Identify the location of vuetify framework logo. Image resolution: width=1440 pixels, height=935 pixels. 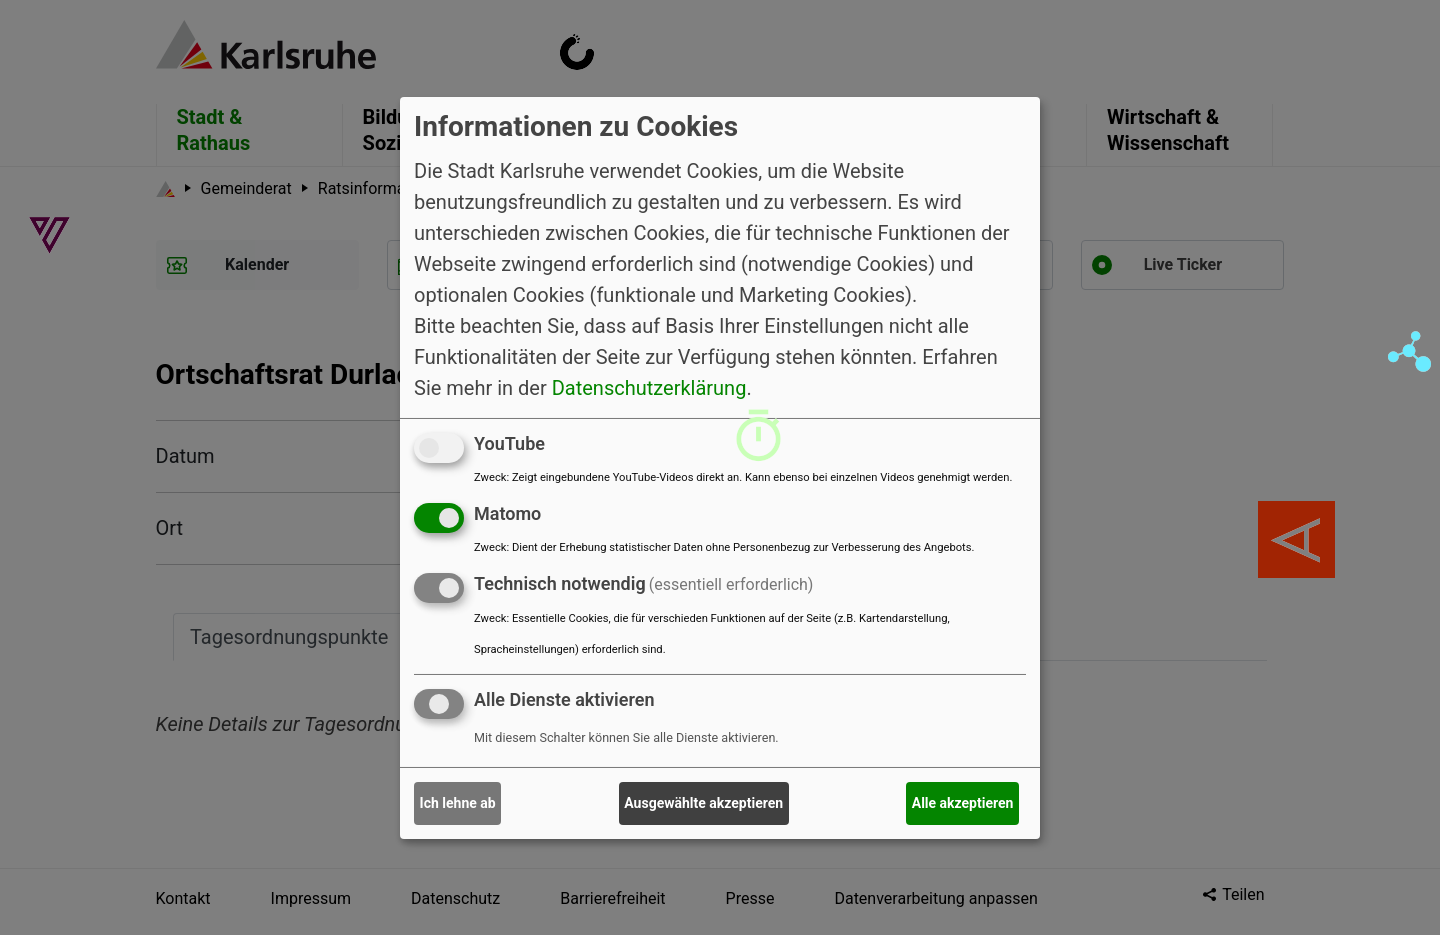
(49, 235).